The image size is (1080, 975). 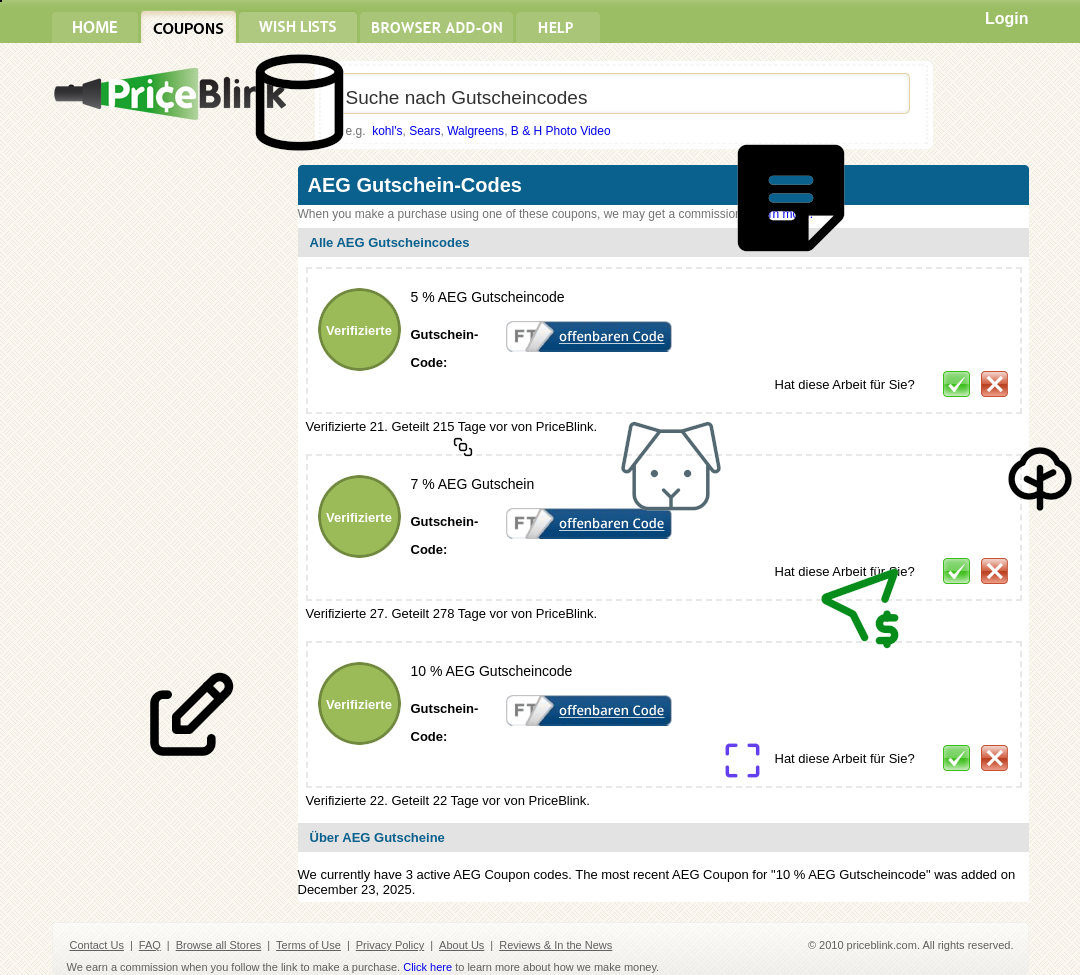 What do you see at coordinates (463, 447) in the screenshot?
I see `bring selected layer to front` at bounding box center [463, 447].